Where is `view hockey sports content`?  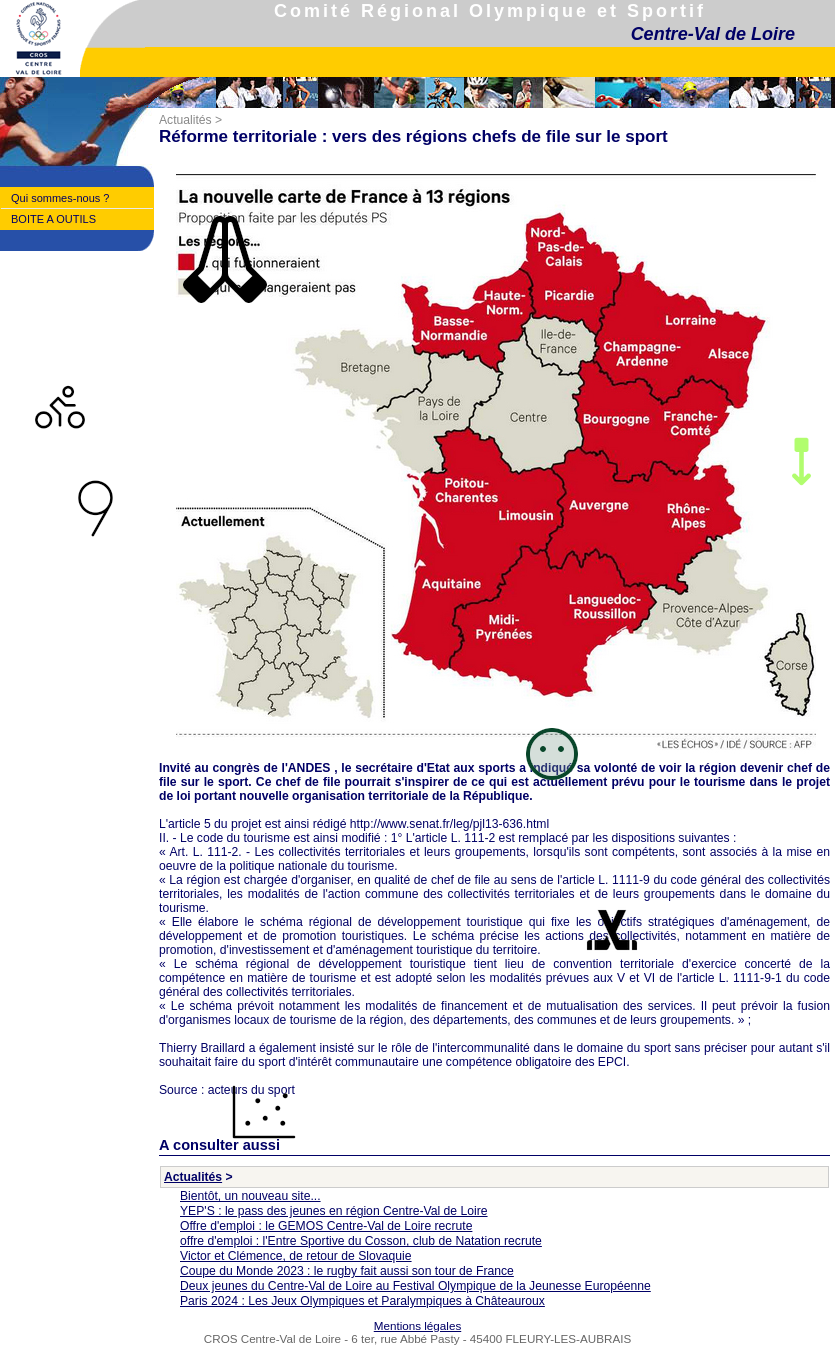
view hockey sports content is located at coordinates (612, 930).